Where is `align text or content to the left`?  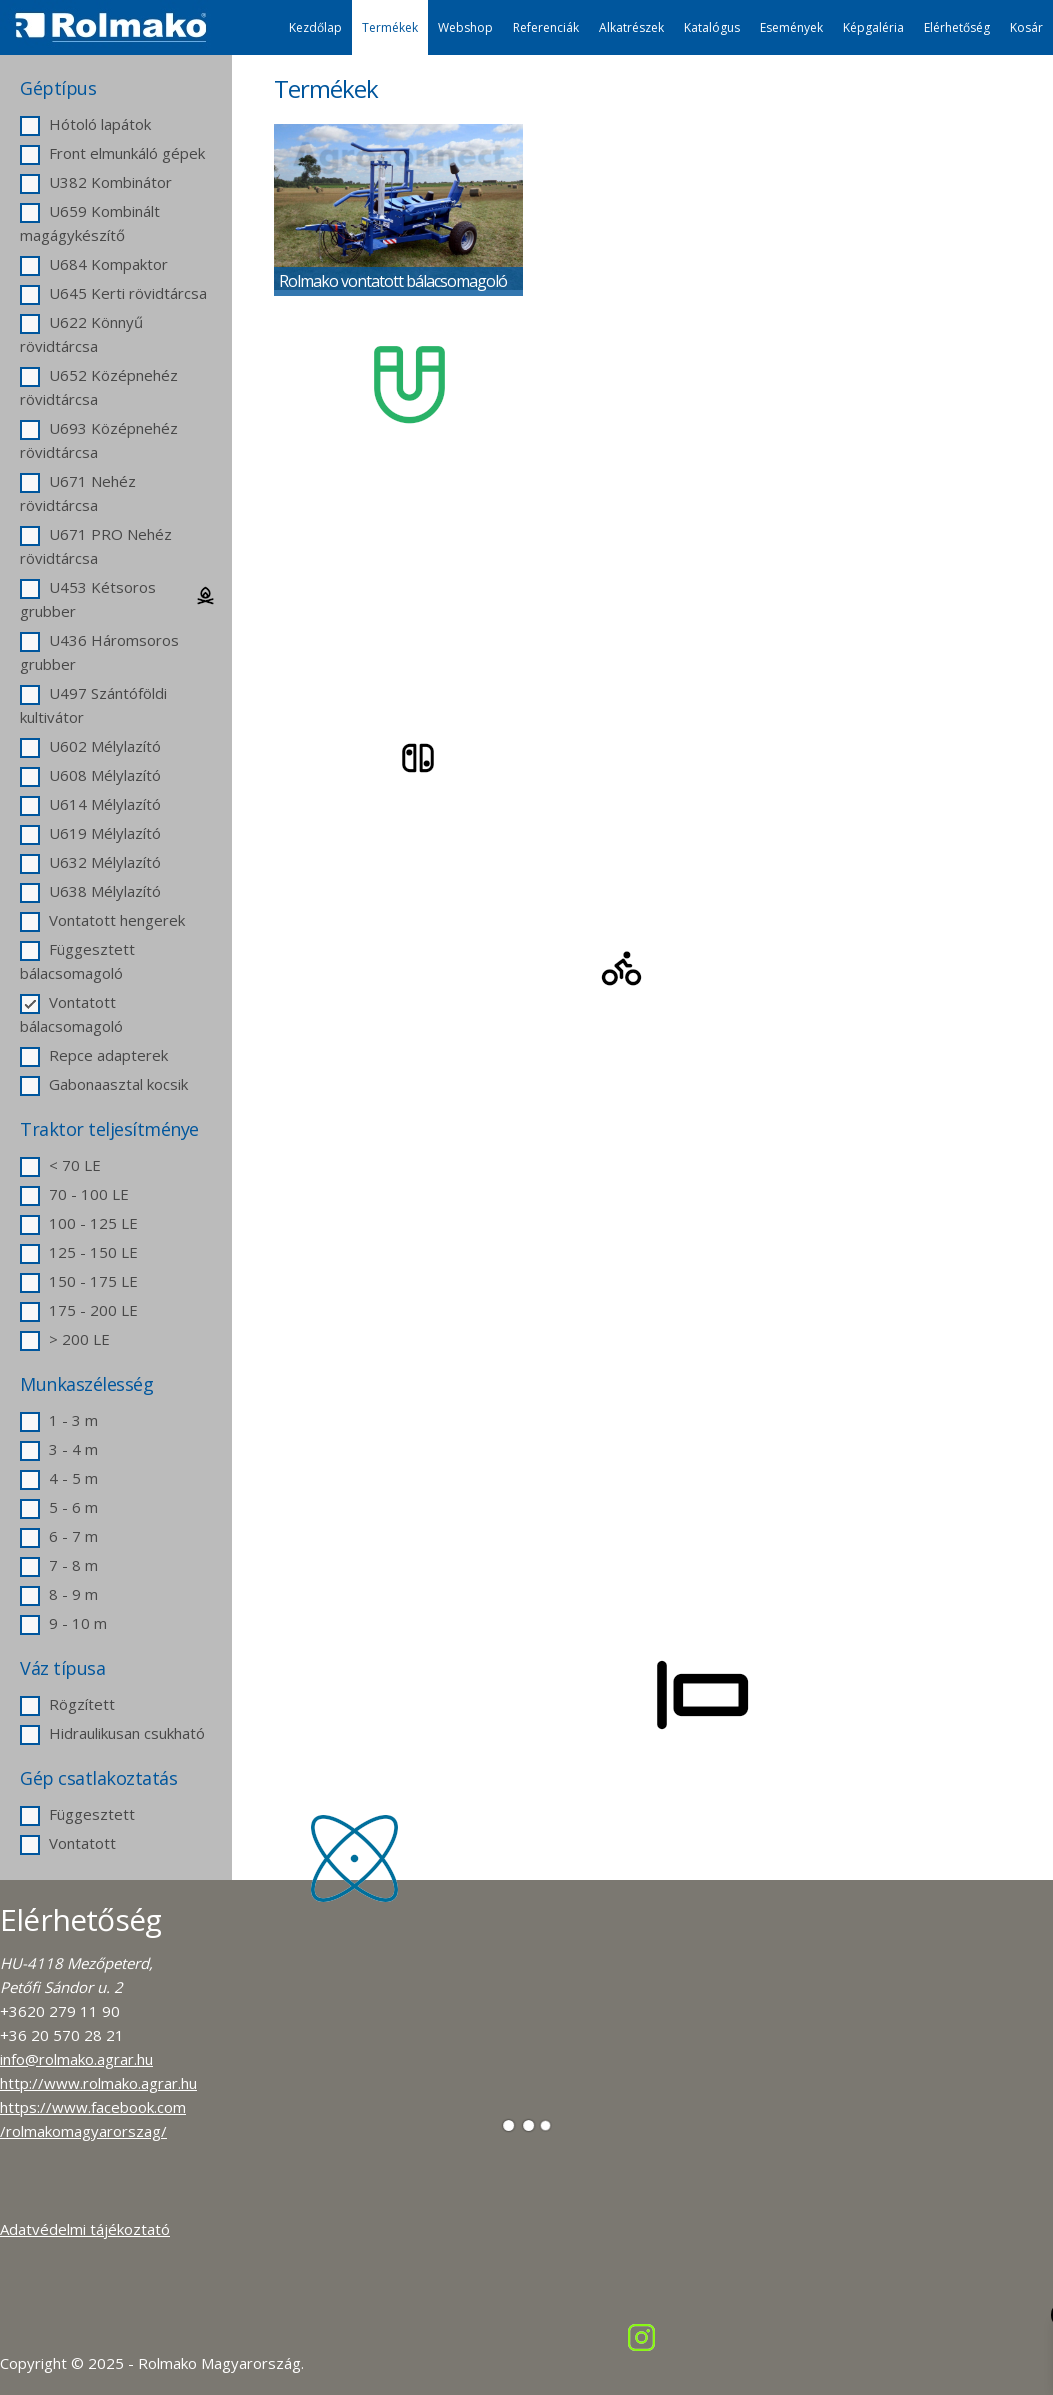
align text or content to the left is located at coordinates (701, 1695).